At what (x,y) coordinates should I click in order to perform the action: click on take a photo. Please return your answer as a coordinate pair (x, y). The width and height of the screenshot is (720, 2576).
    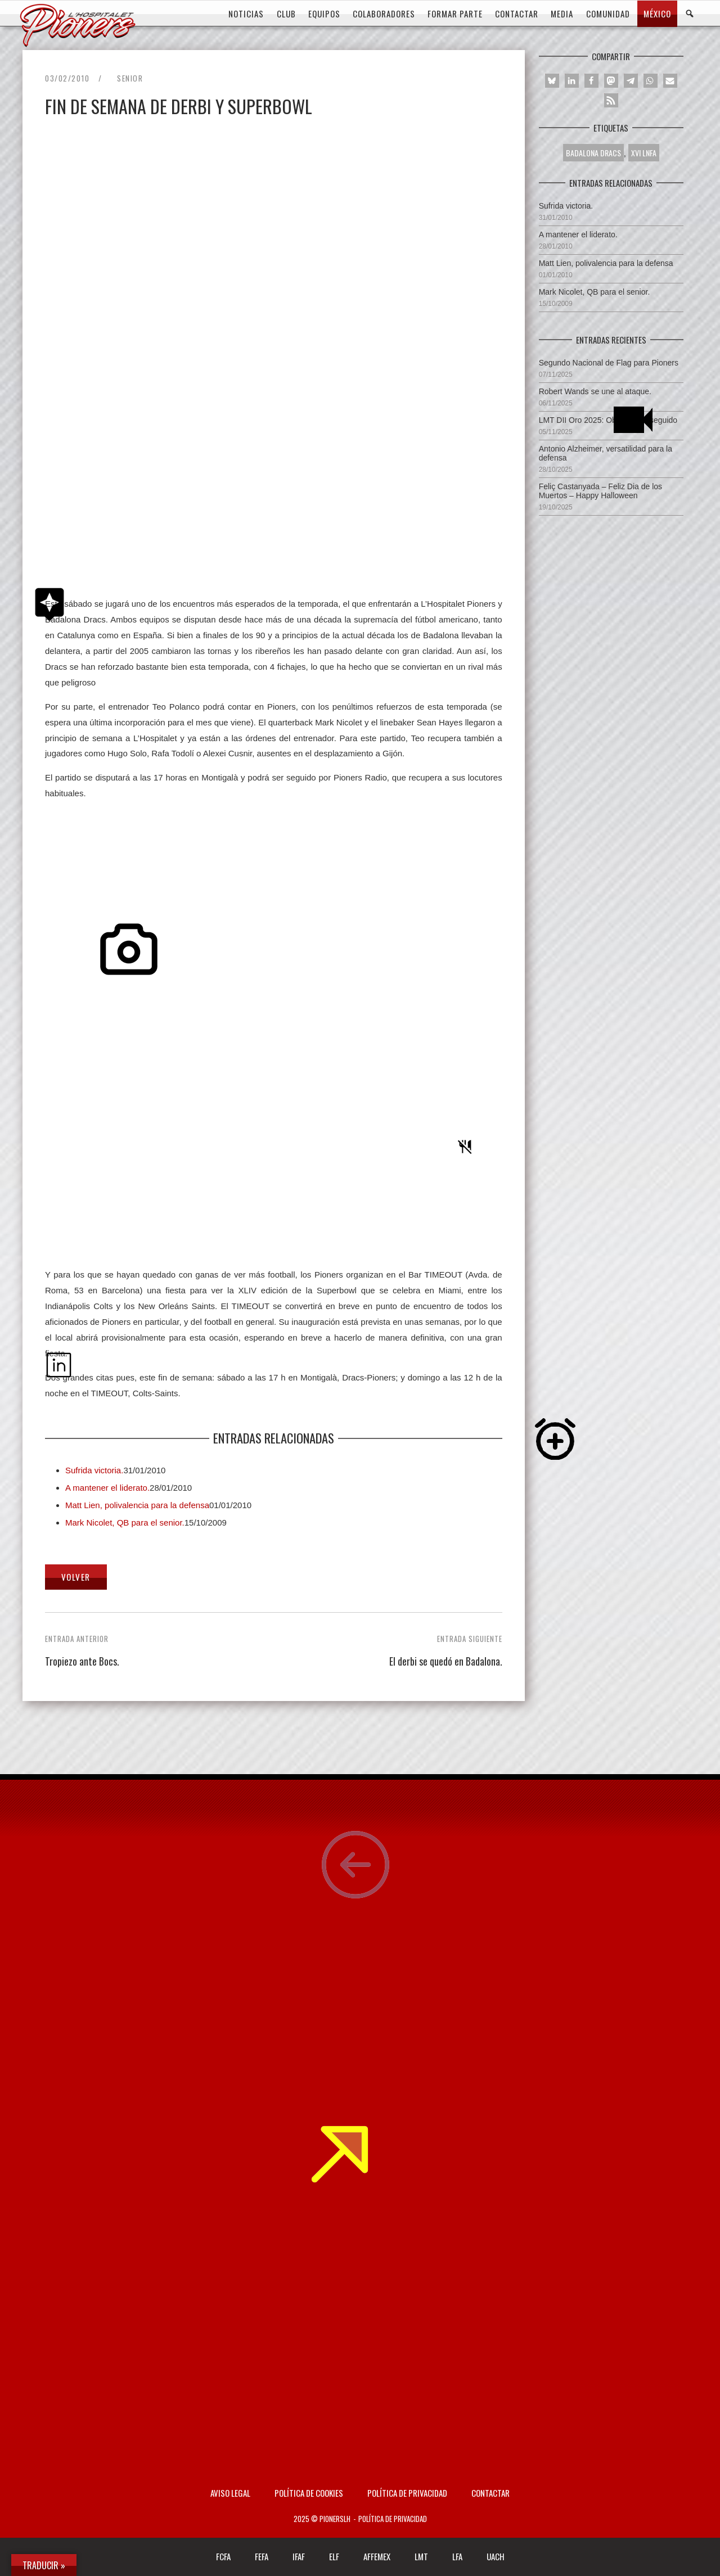
    Looking at the image, I should click on (129, 949).